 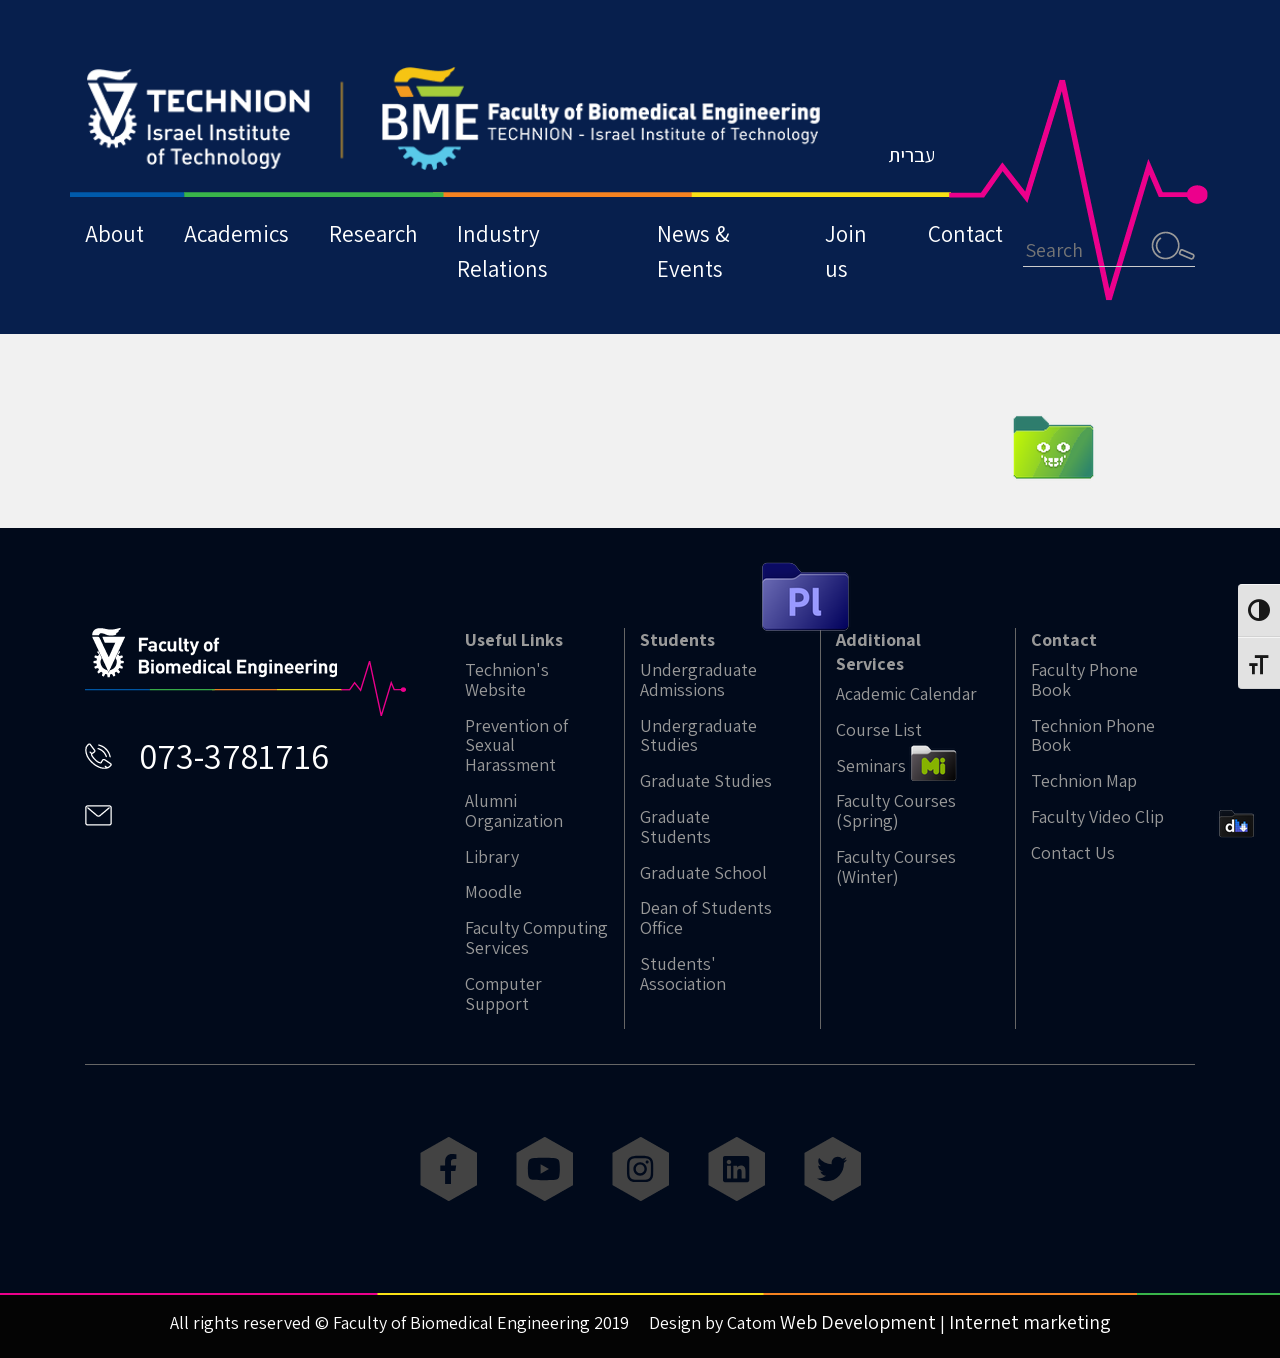 I want to click on open GameJolt games folder, so click(x=1053, y=449).